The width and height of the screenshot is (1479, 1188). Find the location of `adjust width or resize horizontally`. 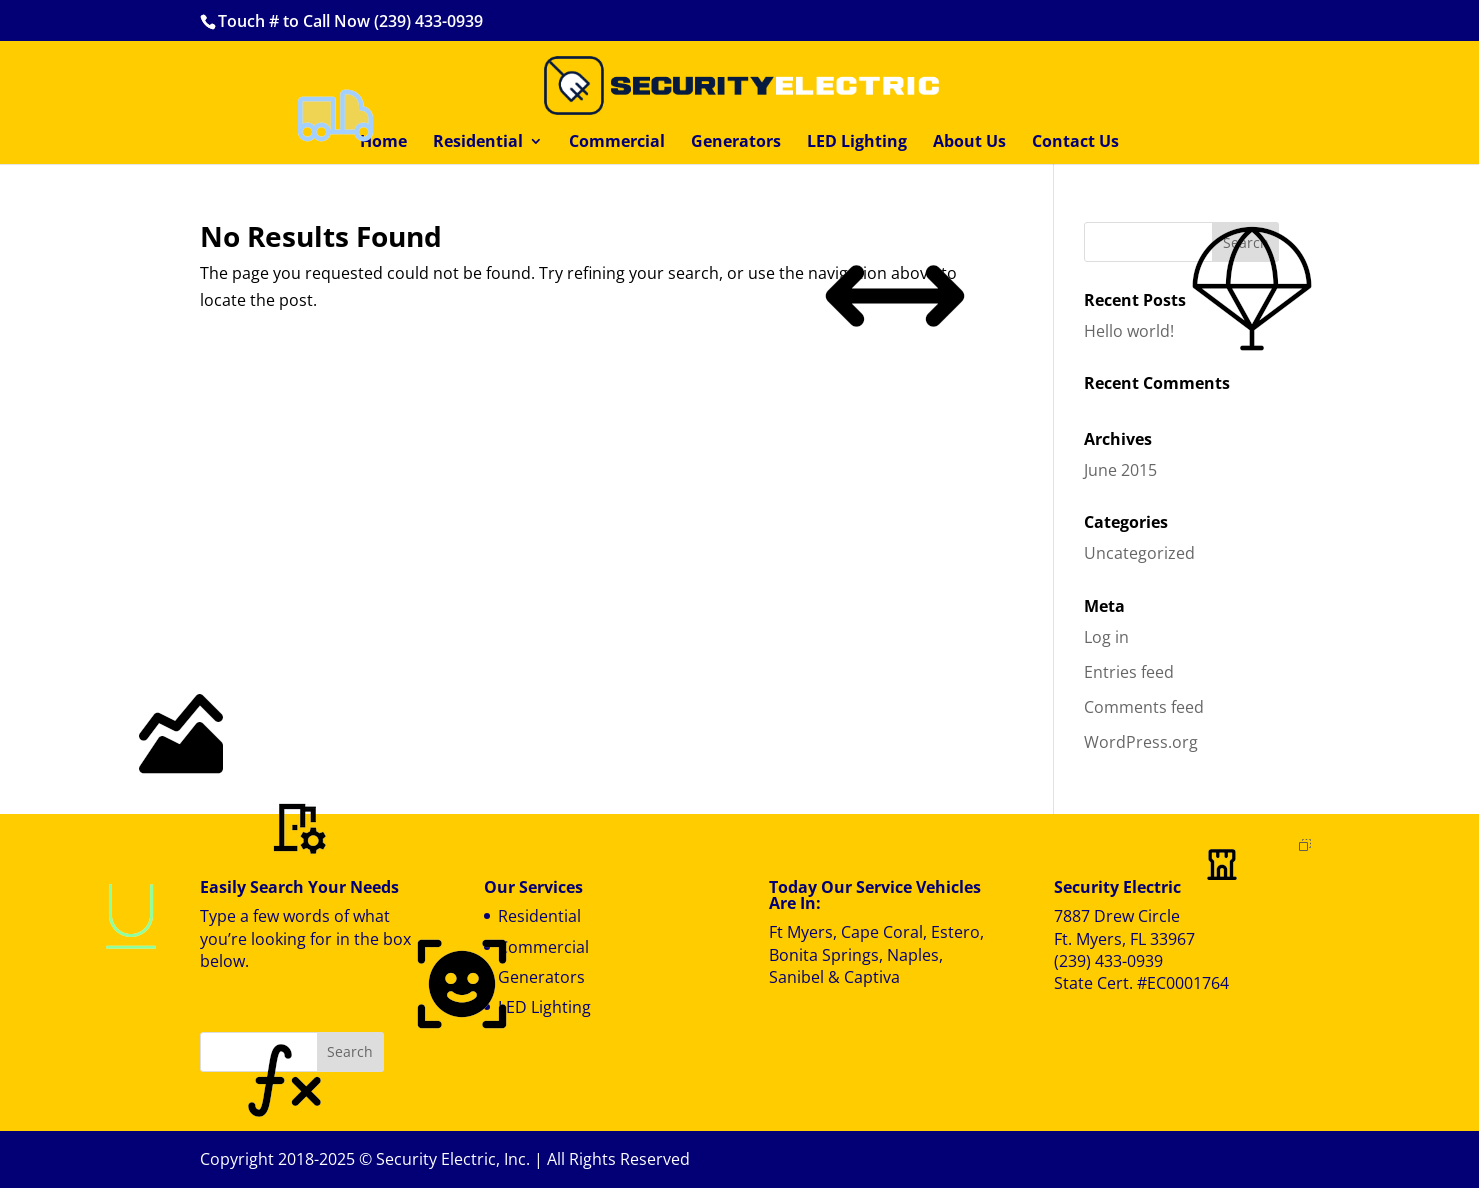

adjust width or resize horizontally is located at coordinates (895, 296).